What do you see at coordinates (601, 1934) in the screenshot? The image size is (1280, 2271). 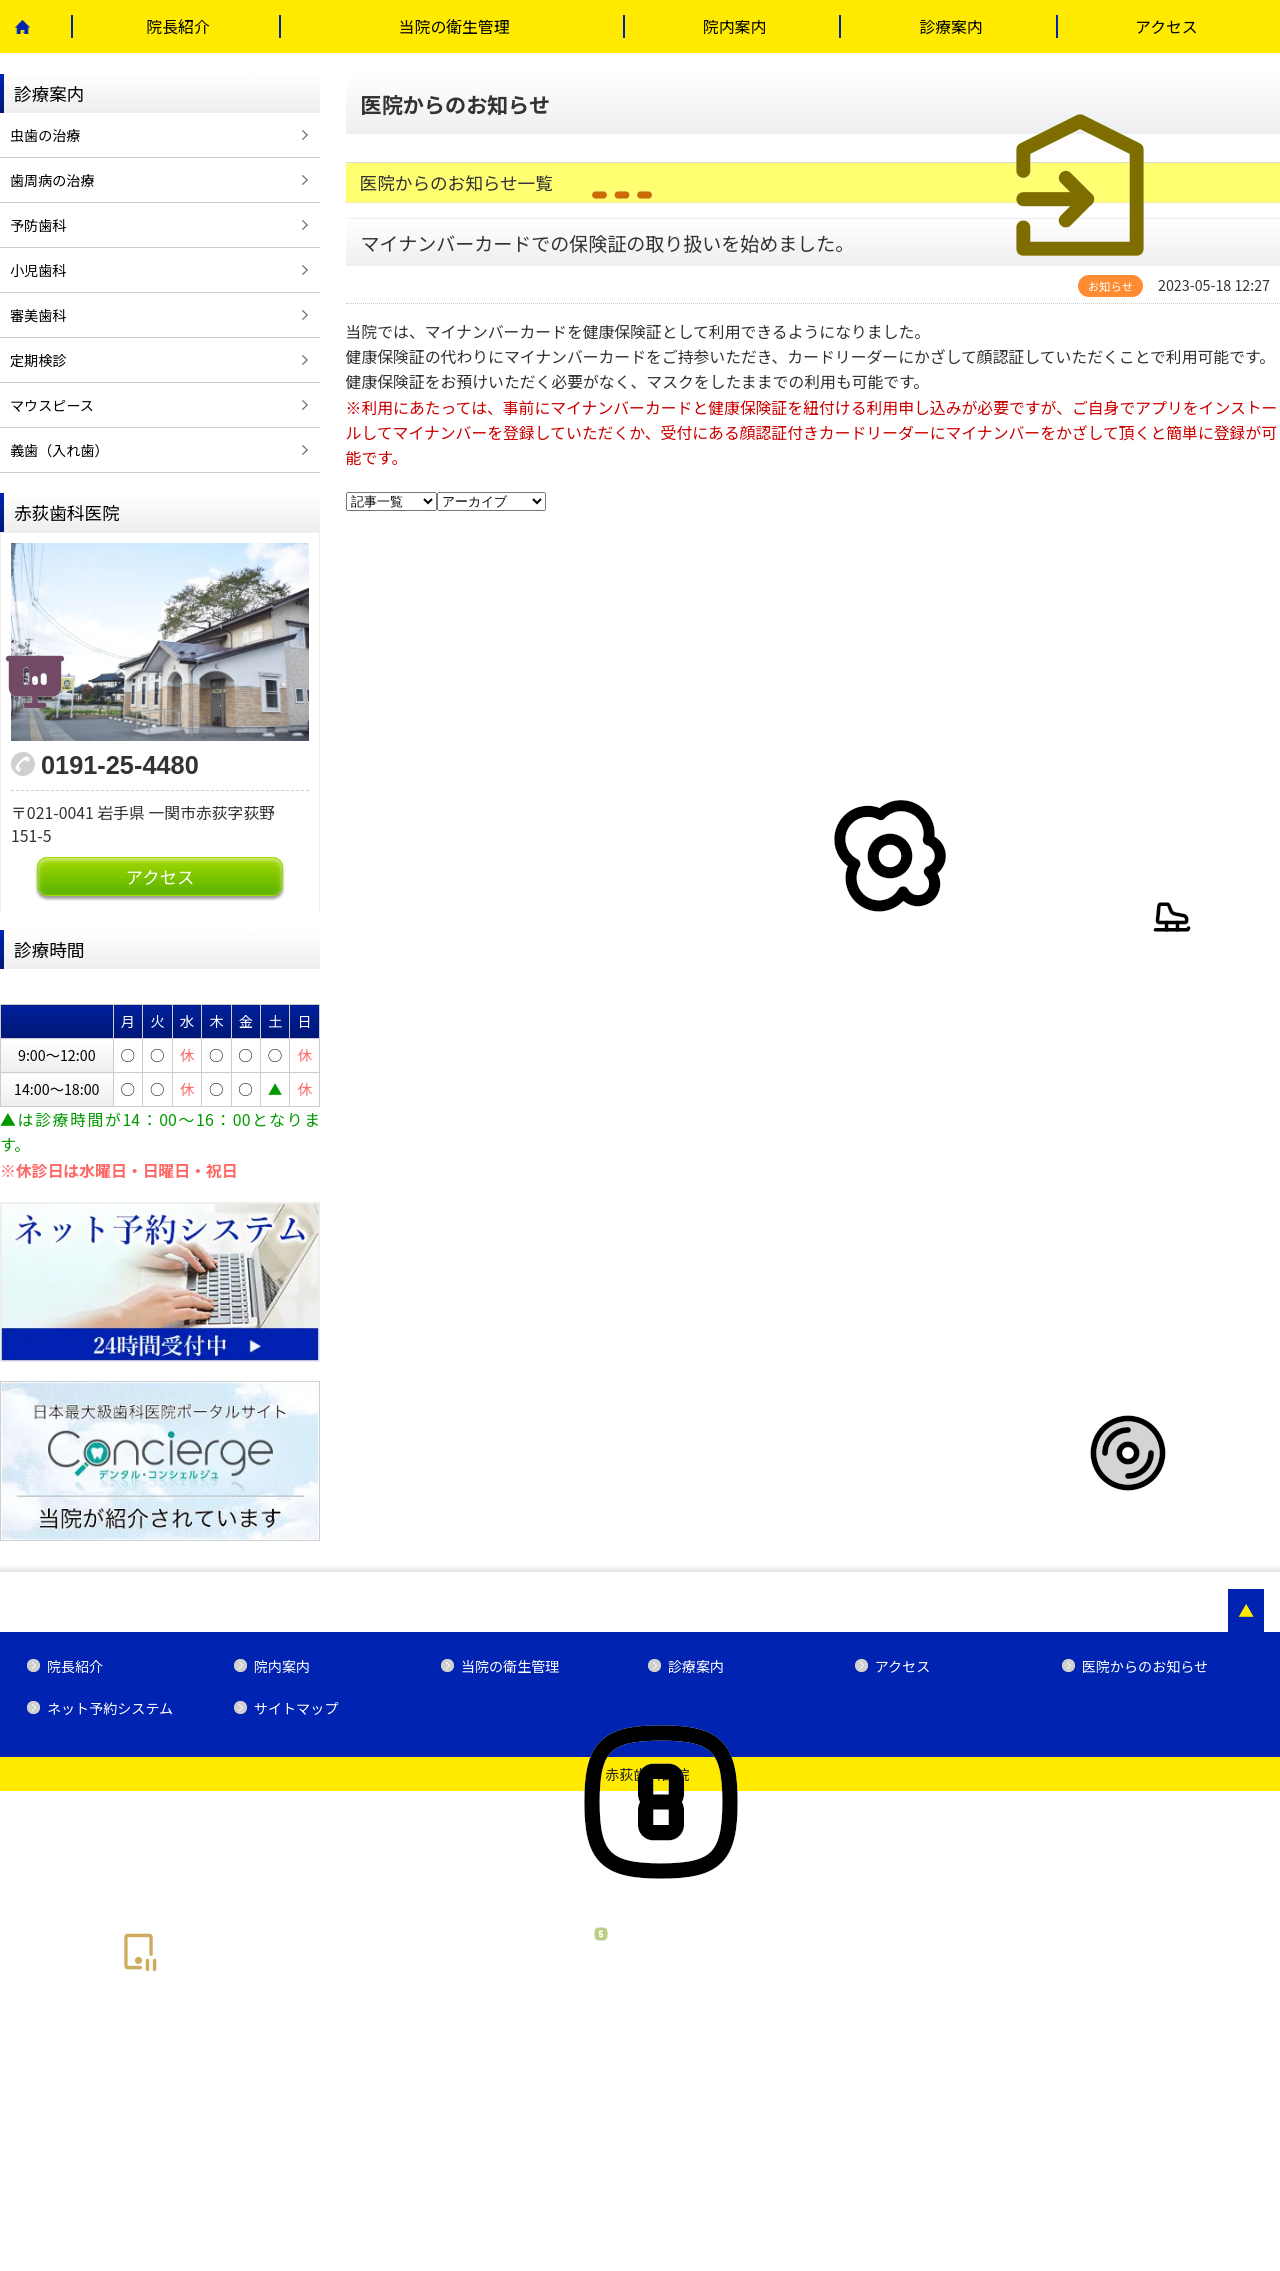 I see `indicates step 5 in a numbered sequence` at bounding box center [601, 1934].